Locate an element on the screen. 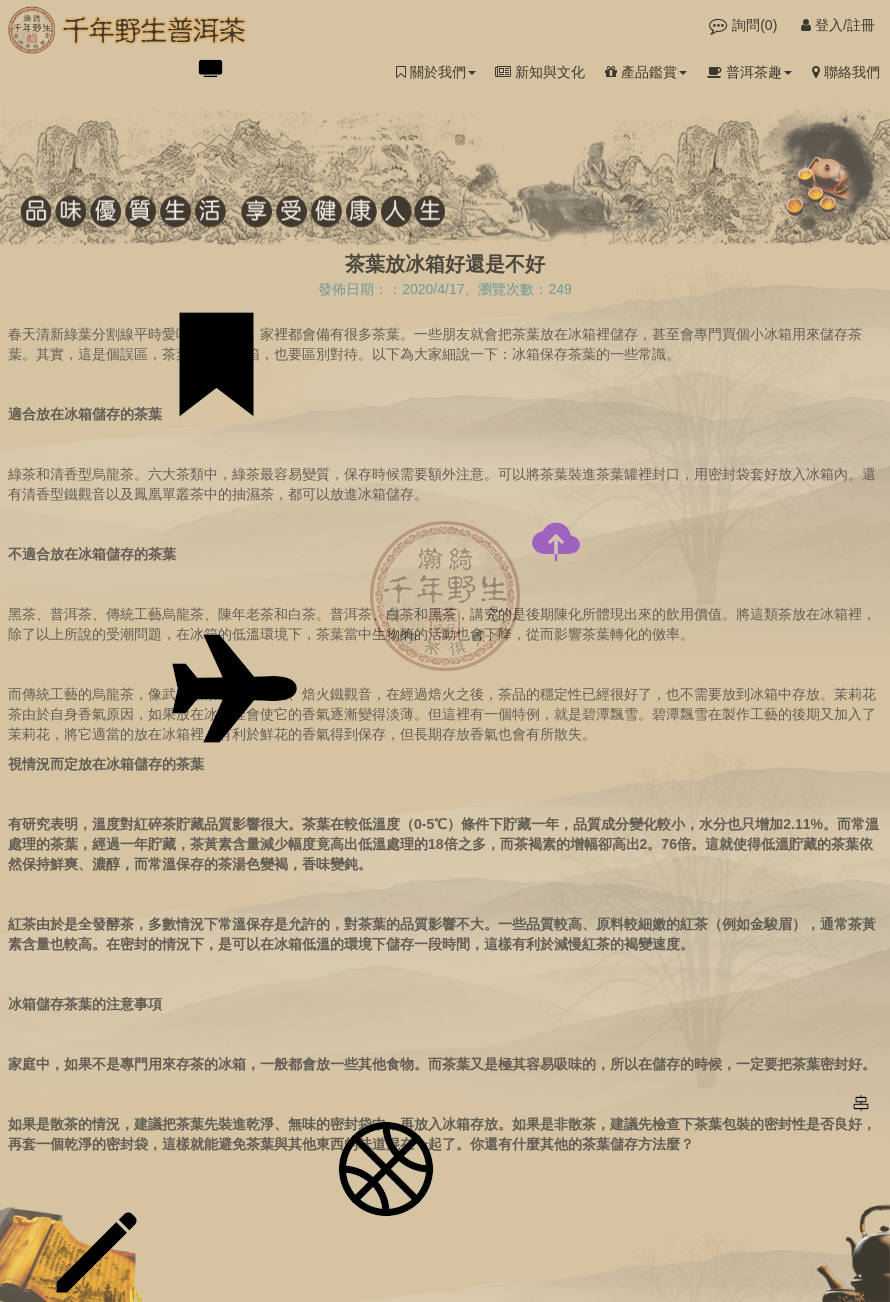 The image size is (890, 1302). enable airplane mode is located at coordinates (234, 688).